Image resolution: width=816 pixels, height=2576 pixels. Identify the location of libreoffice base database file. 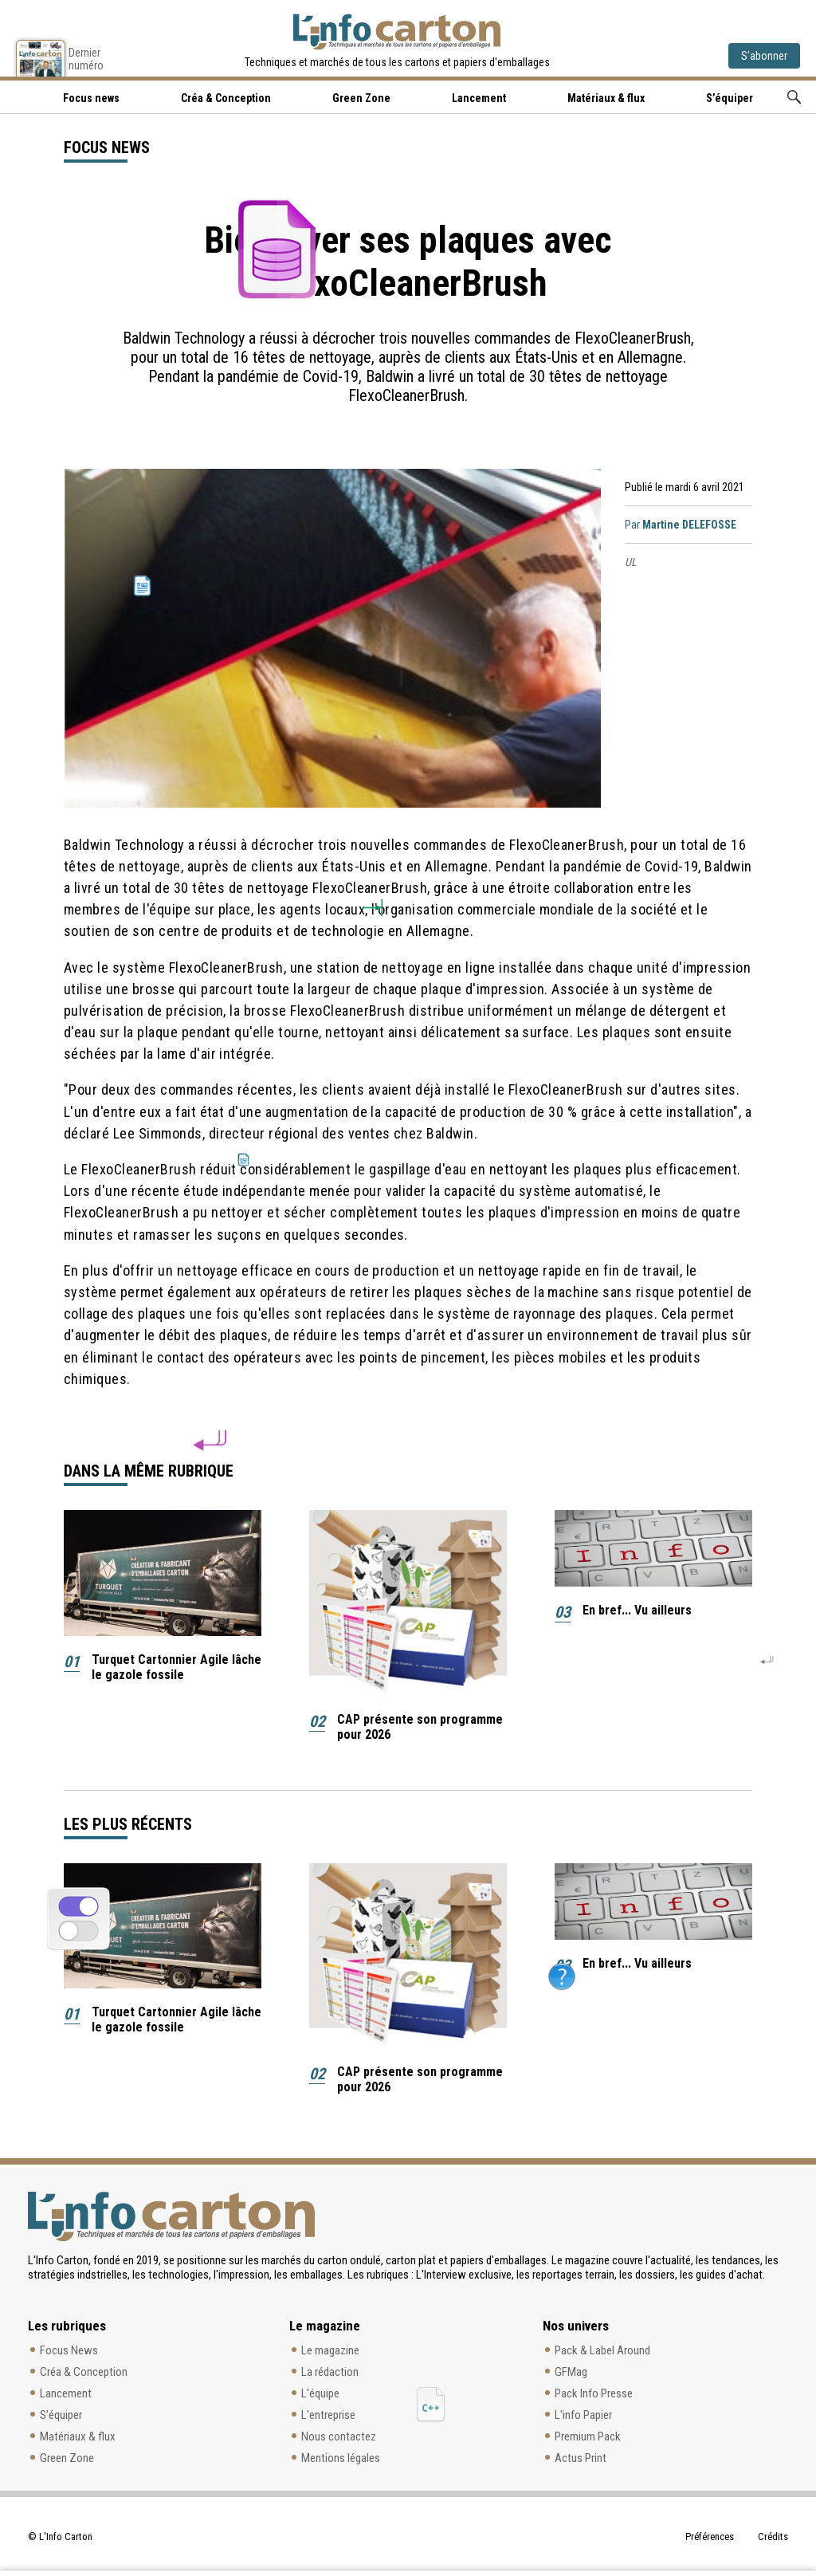
(277, 249).